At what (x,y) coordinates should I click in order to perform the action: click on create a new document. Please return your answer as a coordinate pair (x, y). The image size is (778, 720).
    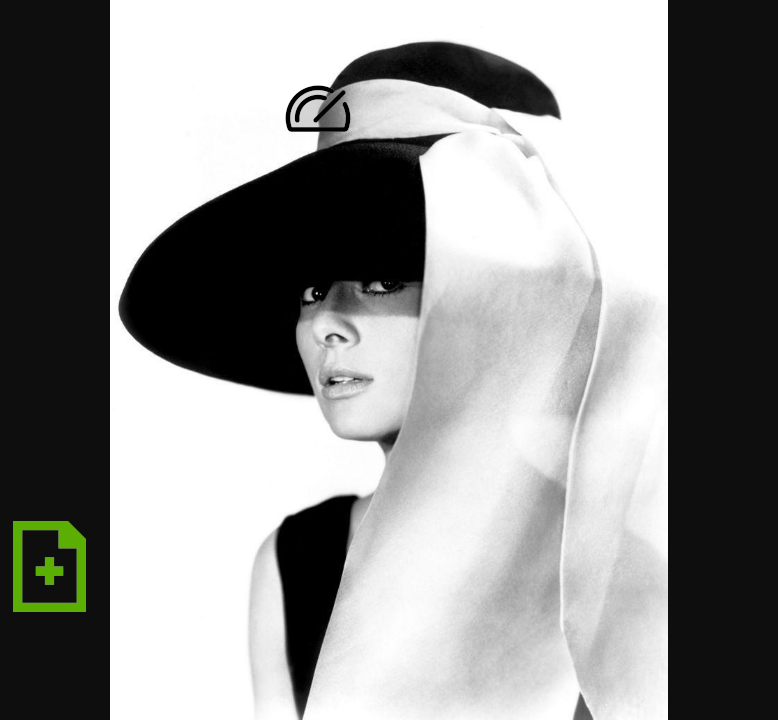
    Looking at the image, I should click on (49, 566).